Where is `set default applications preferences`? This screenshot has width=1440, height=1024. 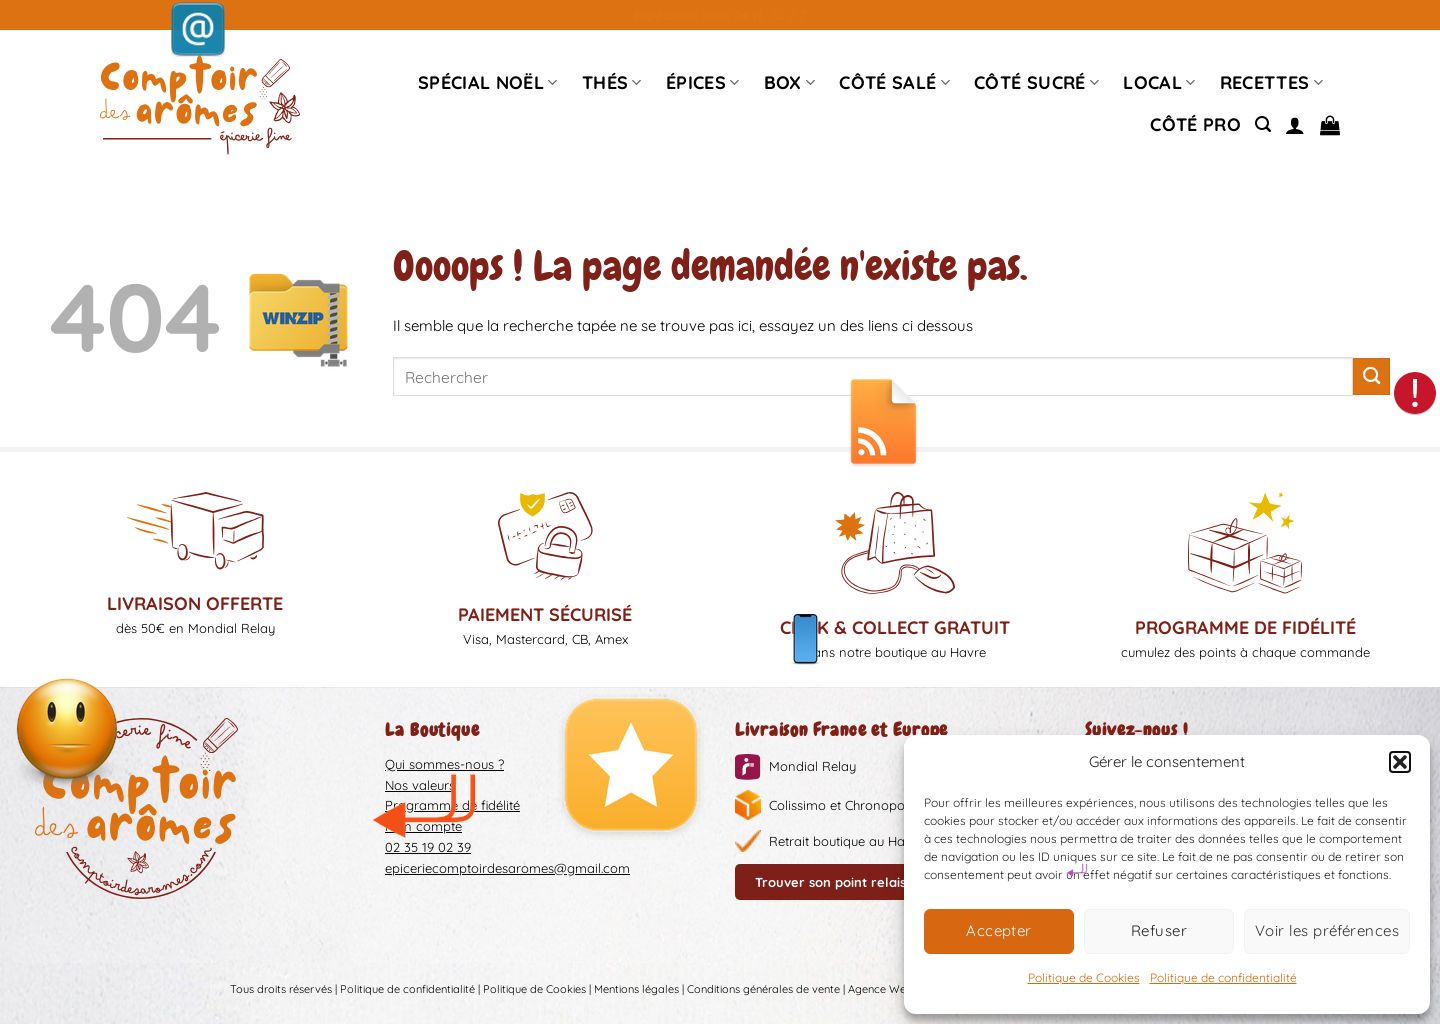
set default applications preferences is located at coordinates (631, 767).